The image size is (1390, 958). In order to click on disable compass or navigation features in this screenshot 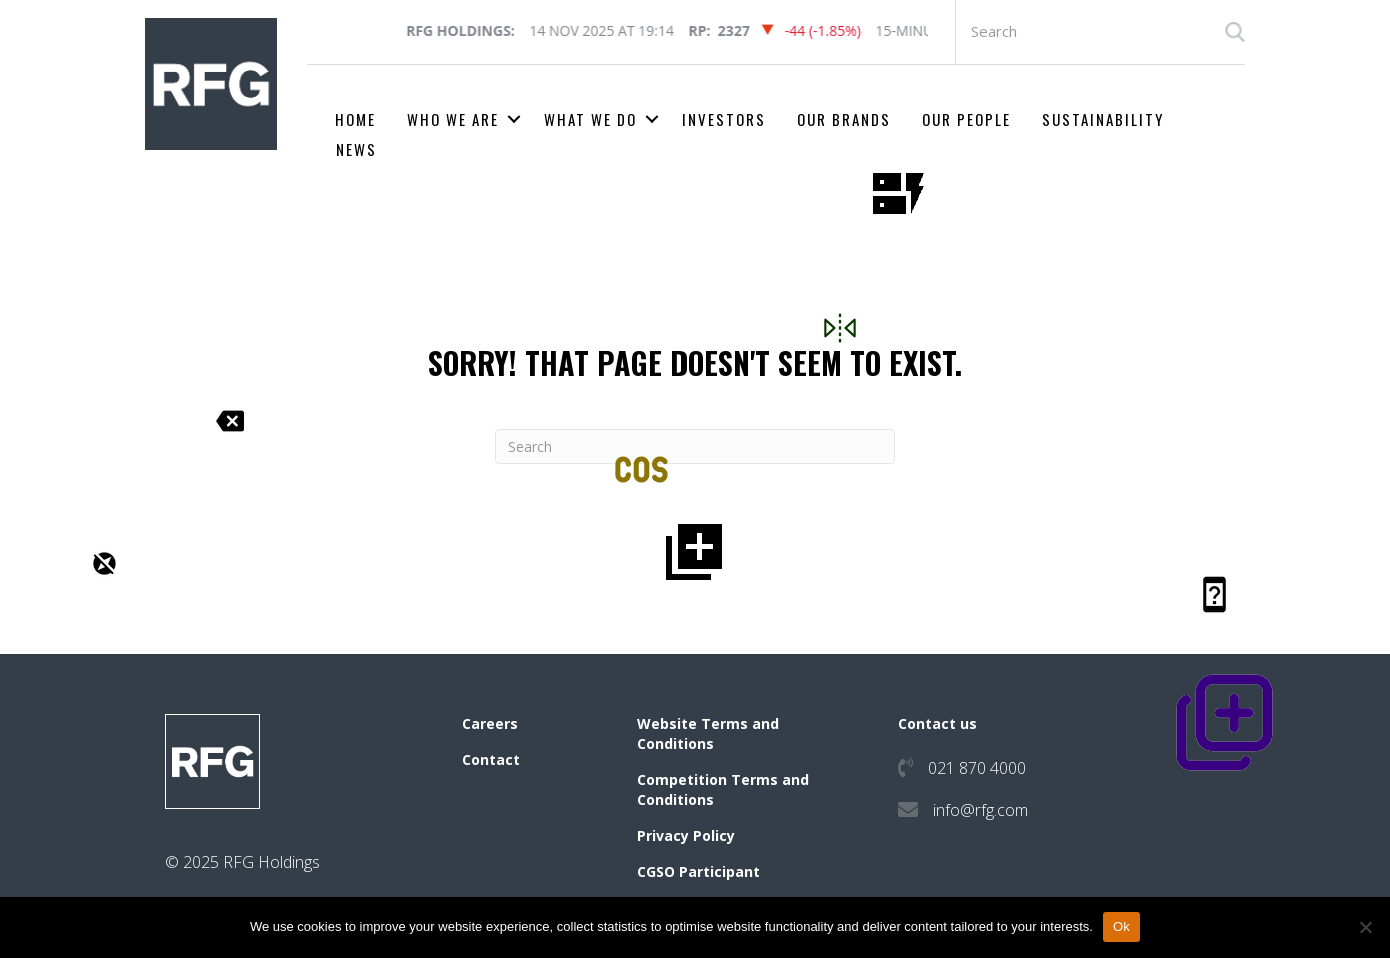, I will do `click(104, 563)`.